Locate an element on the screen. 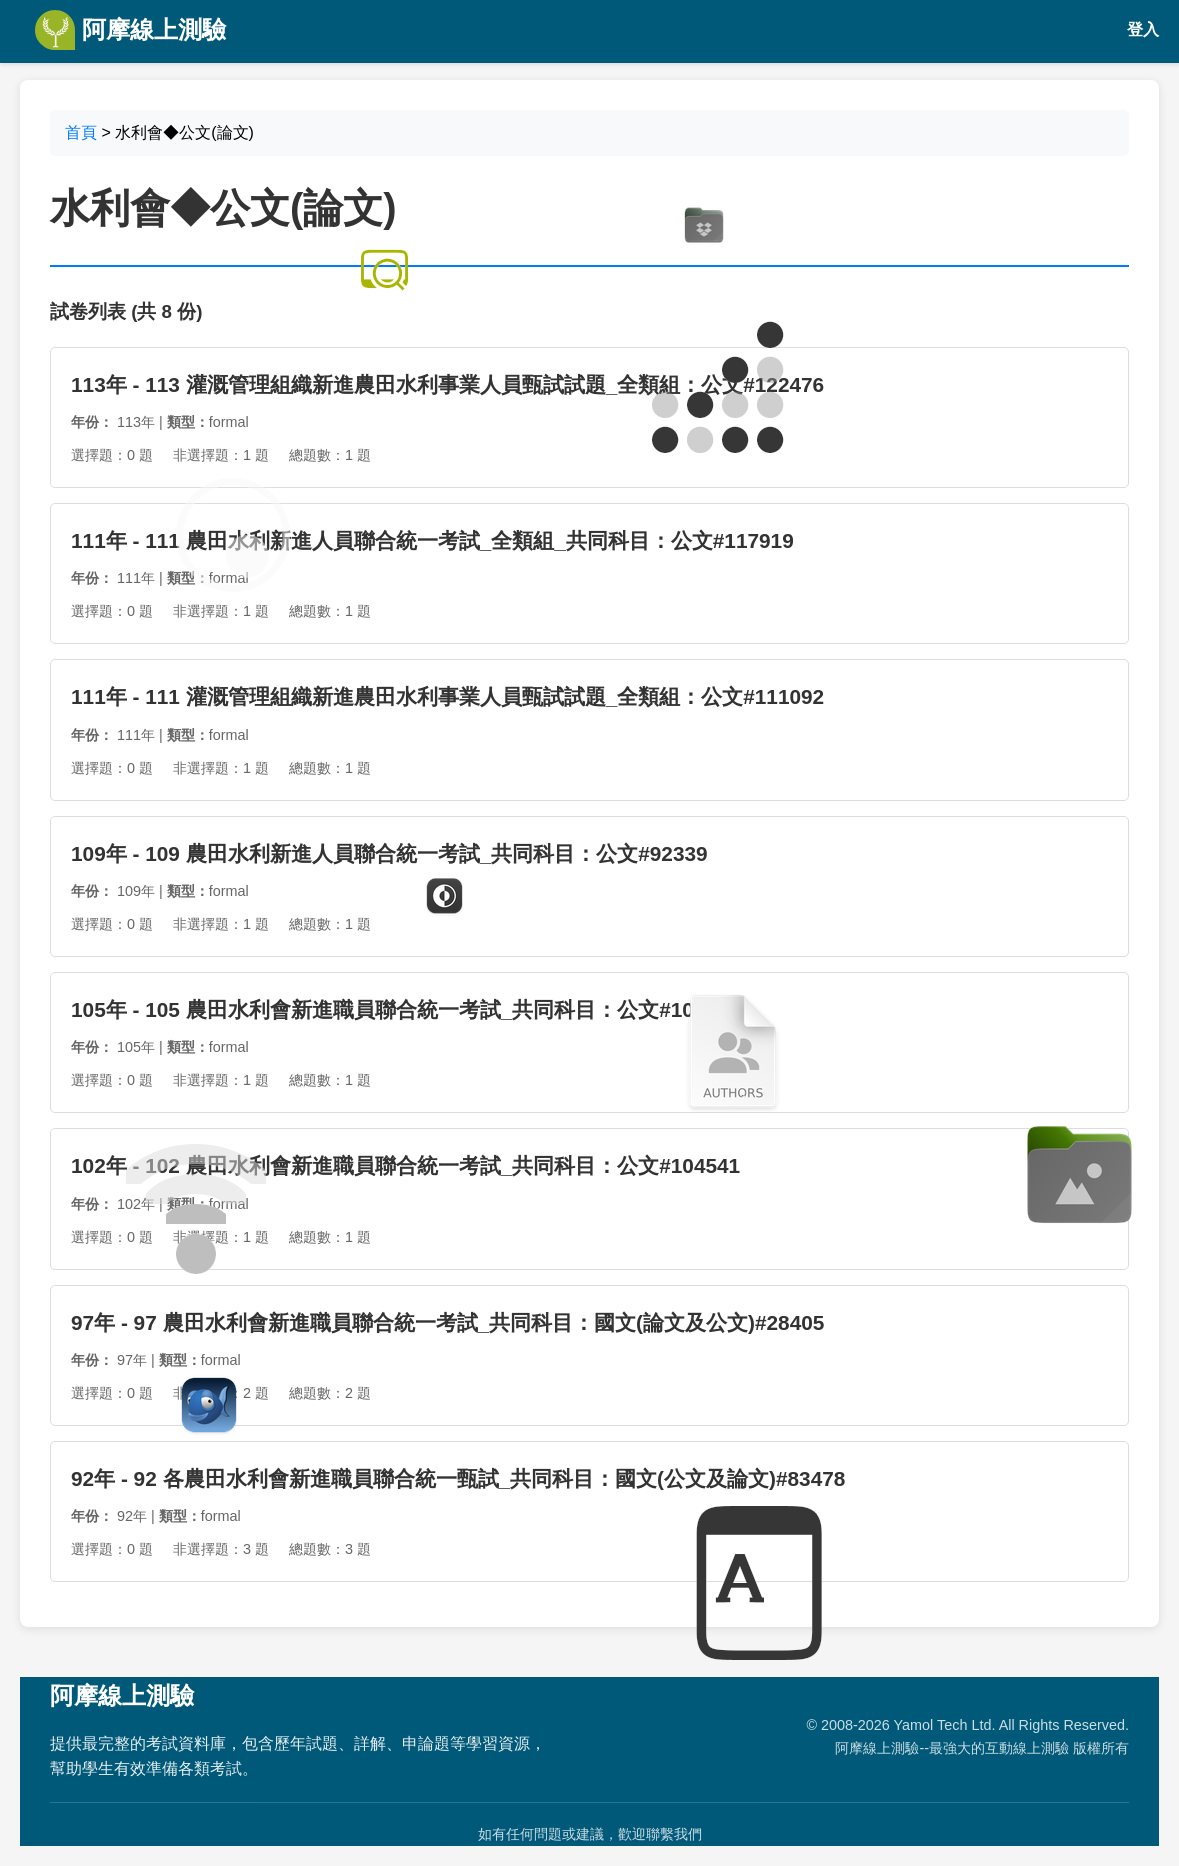 The width and height of the screenshot is (1179, 1866). open bluefish text editor is located at coordinates (209, 1405).